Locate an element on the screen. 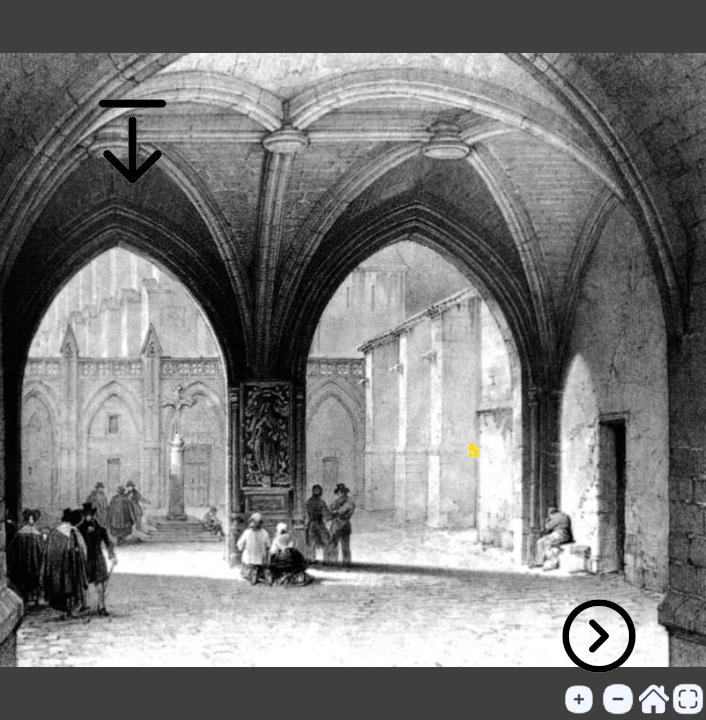 The height and width of the screenshot is (720, 706). download a file is located at coordinates (132, 141).